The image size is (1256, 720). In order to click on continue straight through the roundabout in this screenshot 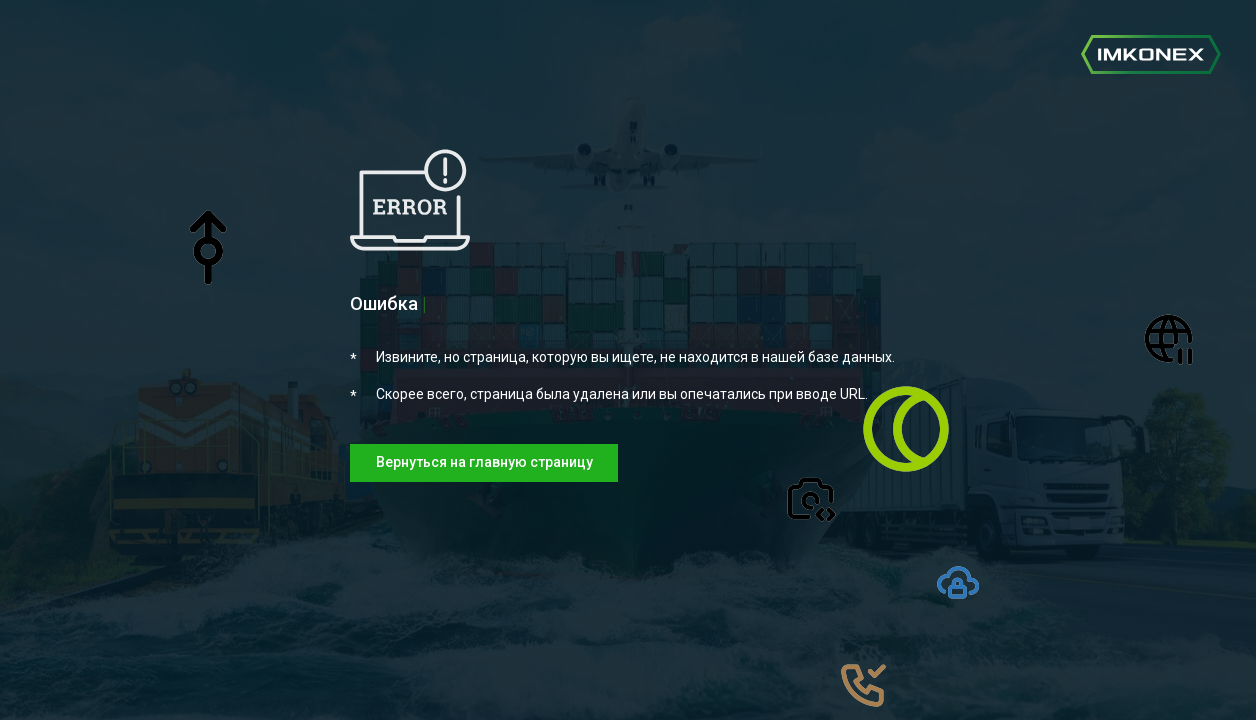, I will do `click(204, 247)`.